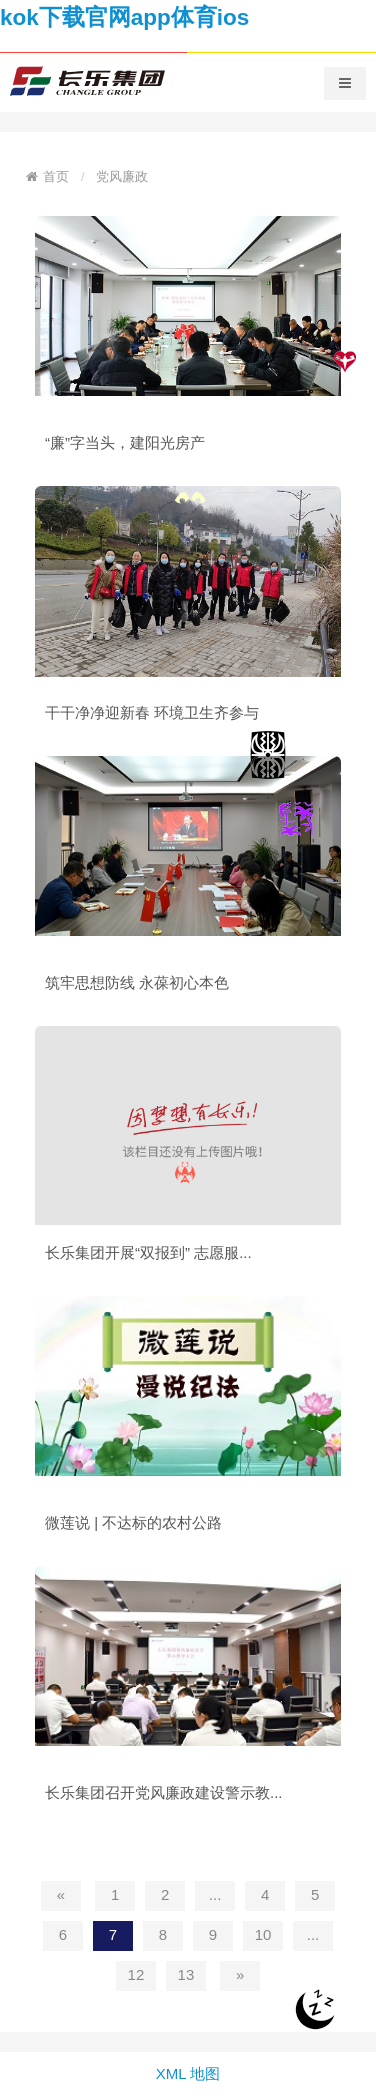  Describe the element at coordinates (315, 2009) in the screenshot. I see `enable sleep or night mode` at that location.